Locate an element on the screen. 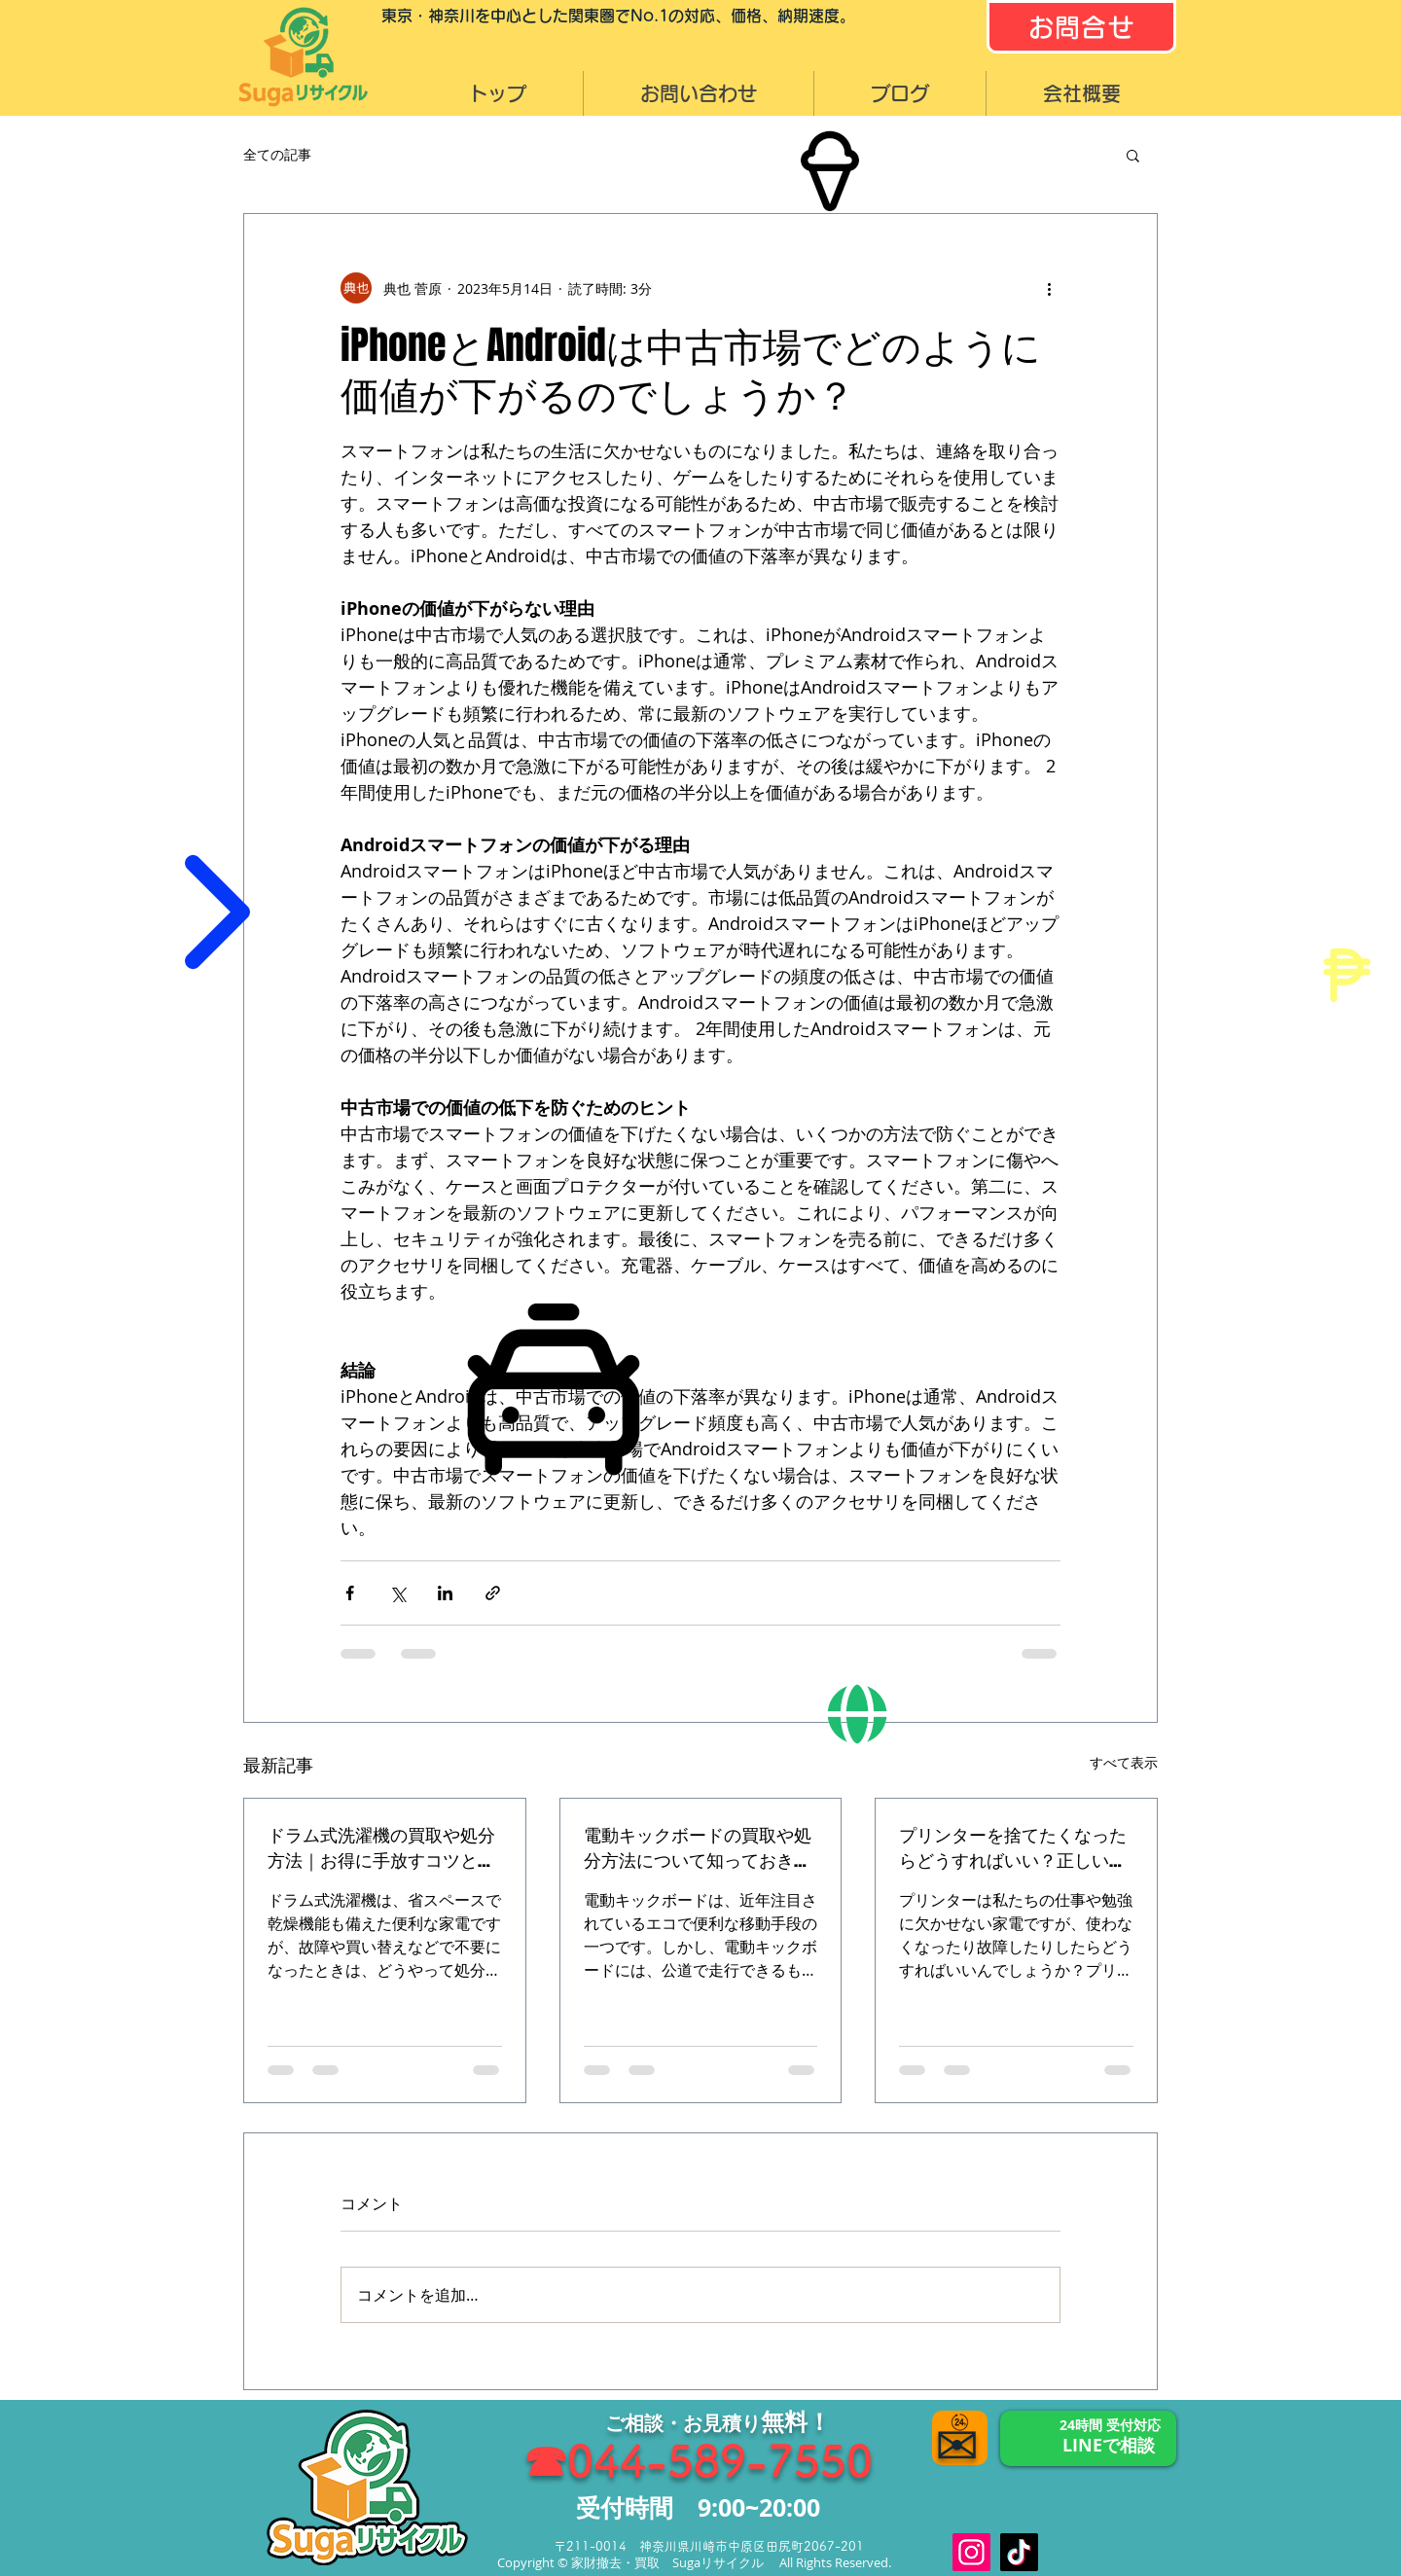 This screenshot has width=1401, height=2576. navigate to the next item or page is located at coordinates (217, 912).